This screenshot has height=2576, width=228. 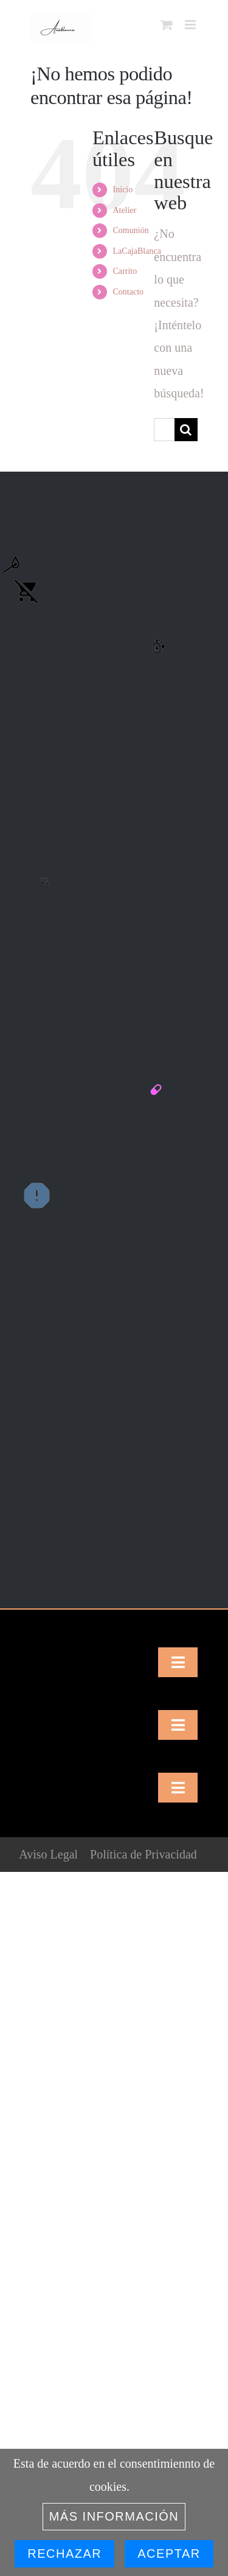 I want to click on ignite or start a fire feature, so click(x=11, y=564).